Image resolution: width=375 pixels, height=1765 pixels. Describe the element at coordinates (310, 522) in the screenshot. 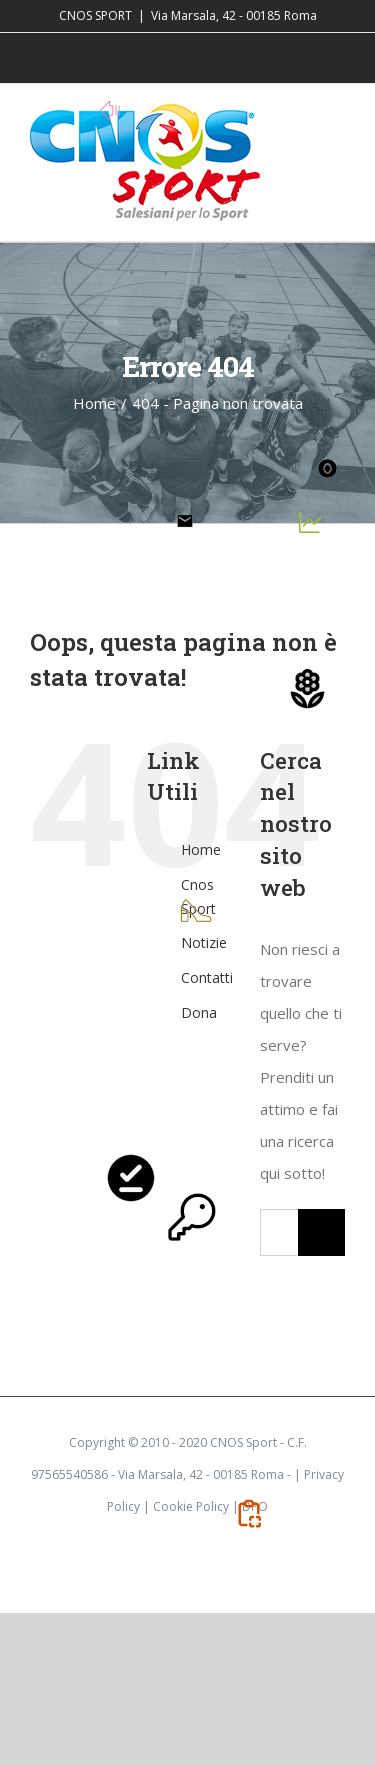

I see `view analytics or statistics` at that location.